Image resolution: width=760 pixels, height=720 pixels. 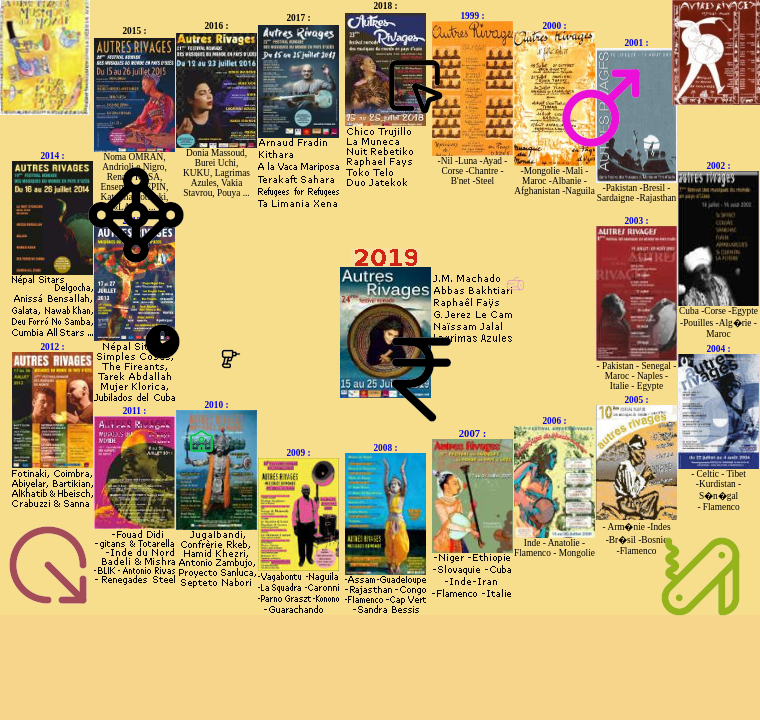 I want to click on view activity log or event history, so click(x=515, y=284).